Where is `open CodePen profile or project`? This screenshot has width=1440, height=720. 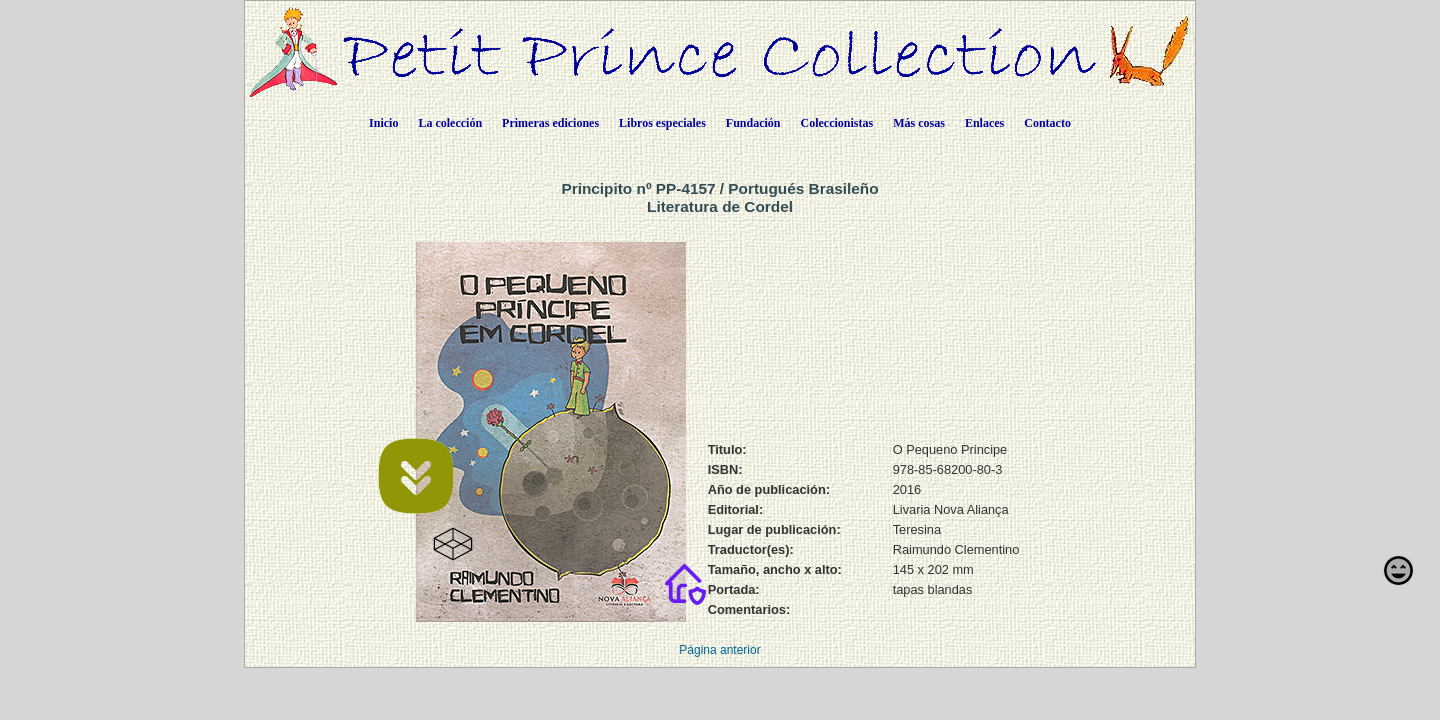 open CodePen profile or project is located at coordinates (453, 544).